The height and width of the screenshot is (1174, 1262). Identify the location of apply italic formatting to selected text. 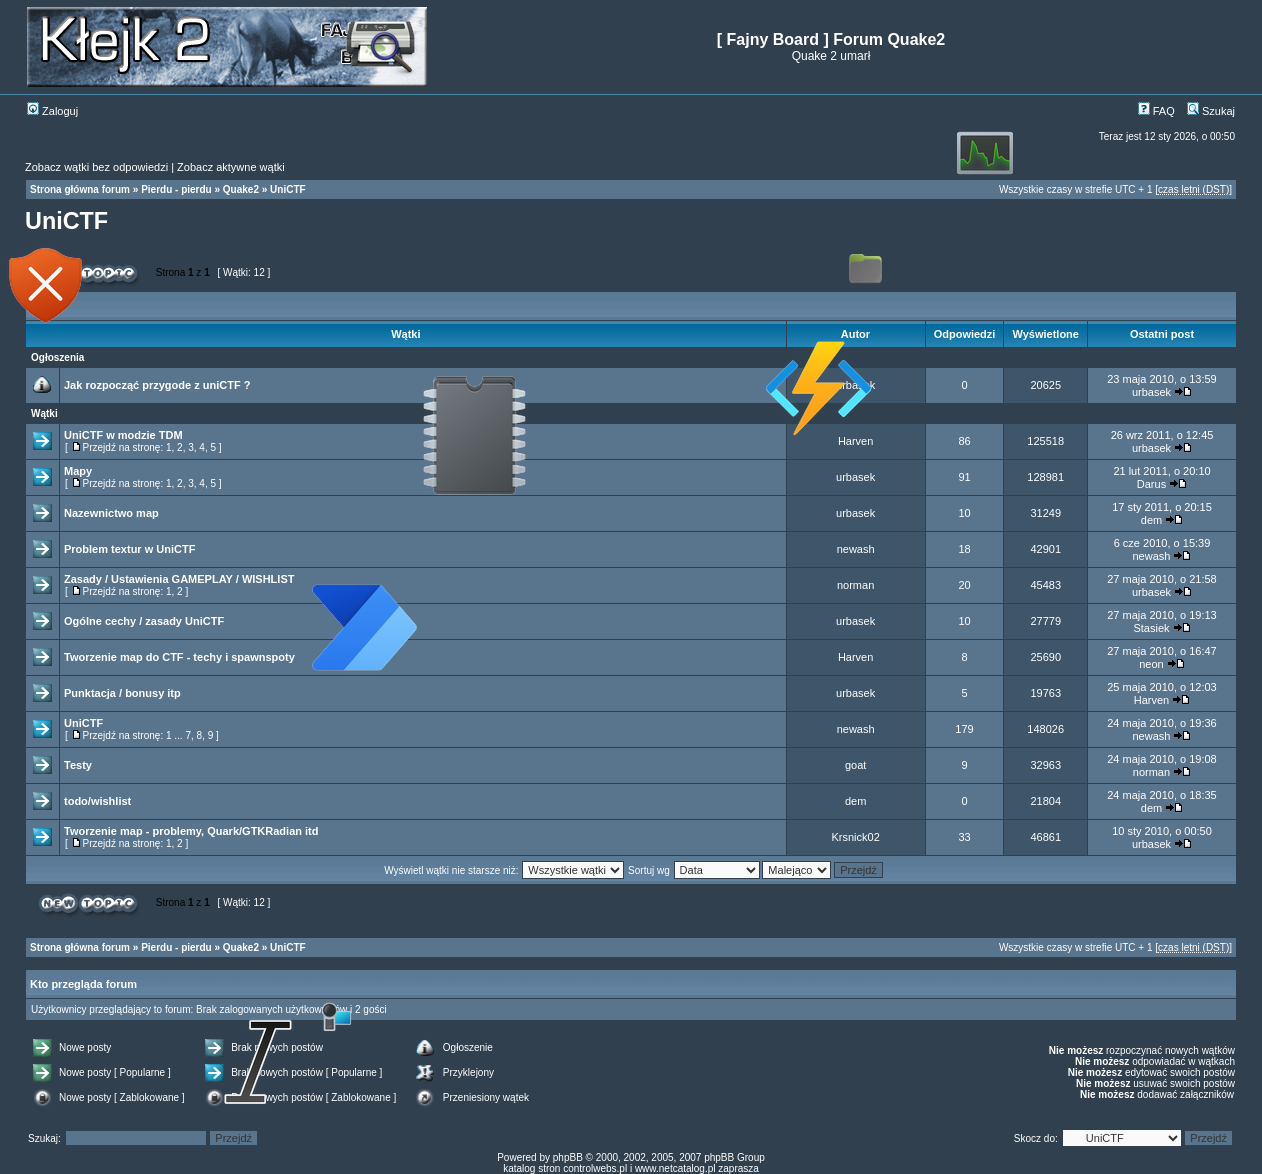
(258, 1062).